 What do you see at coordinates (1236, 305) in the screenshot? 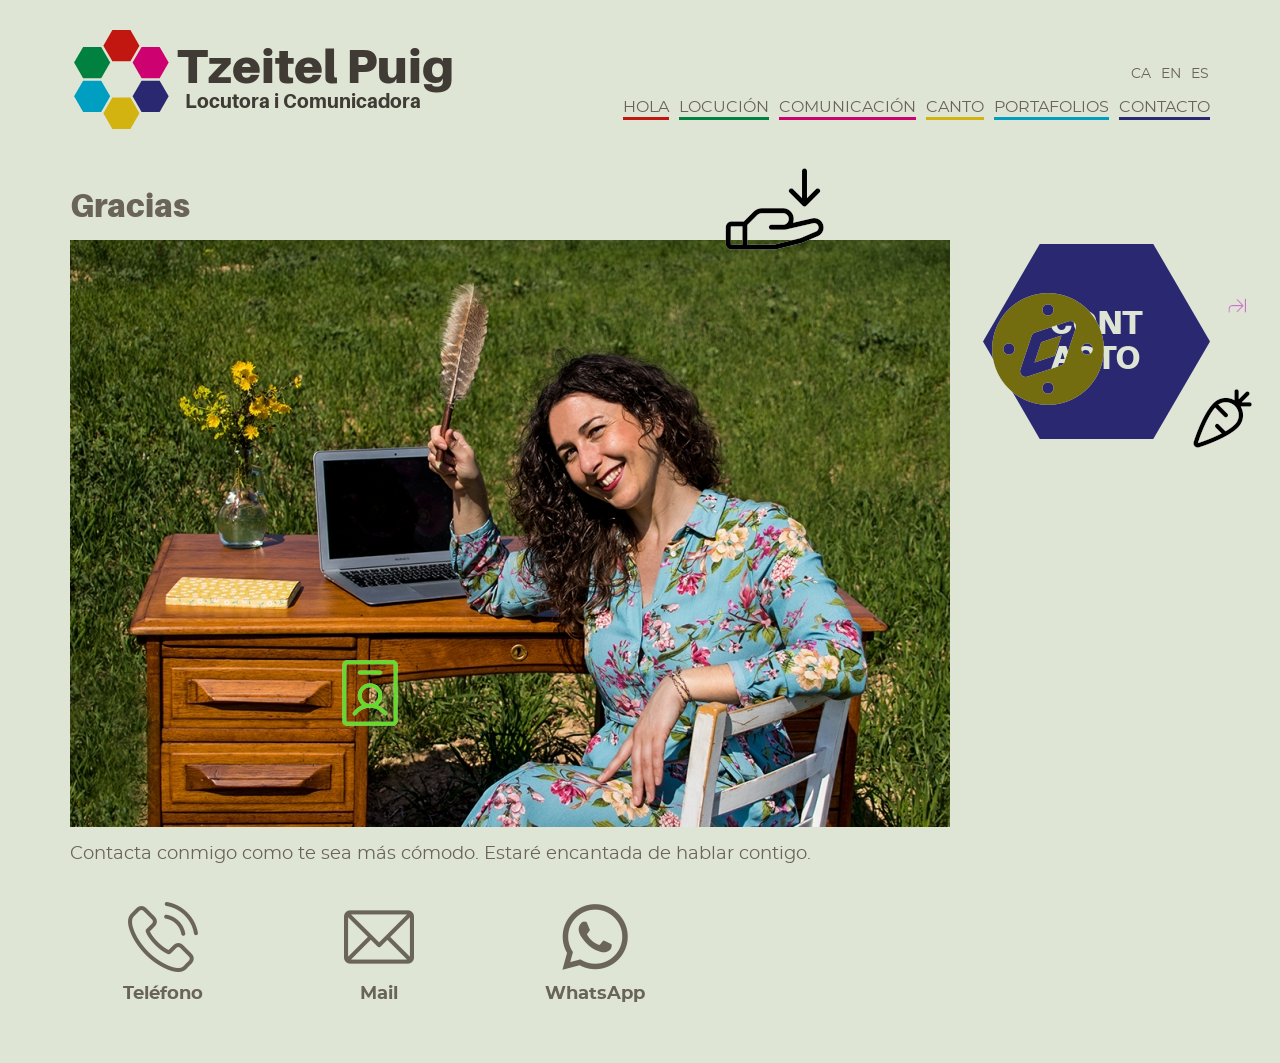
I see `move cursor to next tab stop` at bounding box center [1236, 305].